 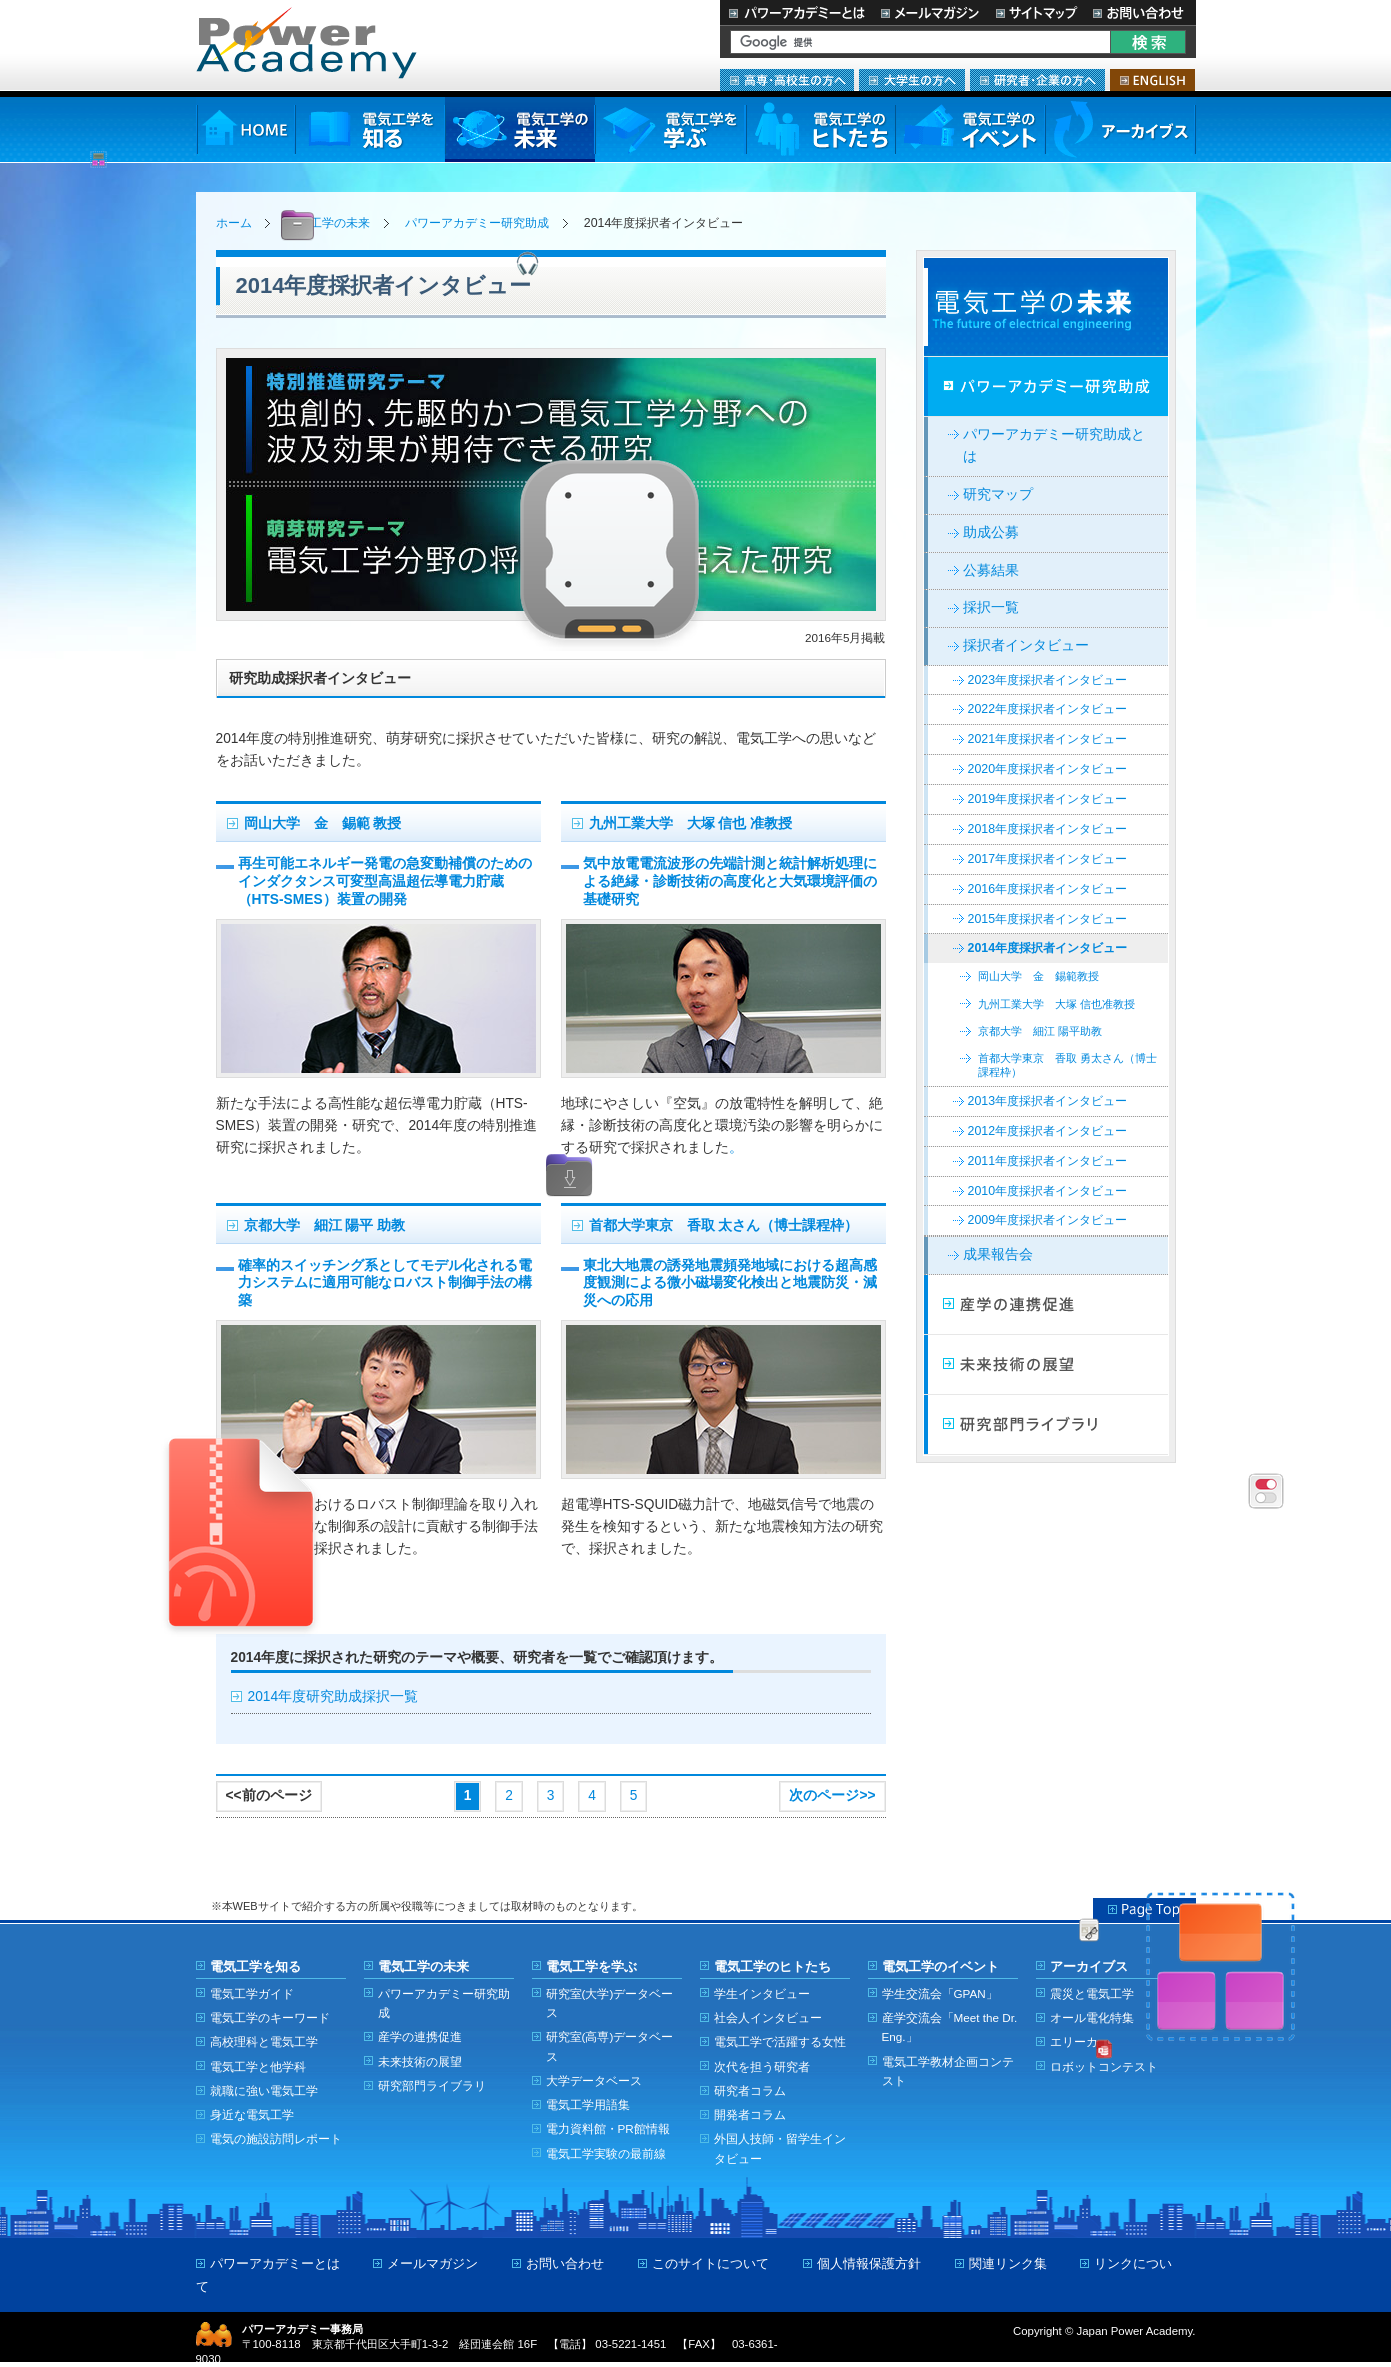 I want to click on open disk and storage preferences, so click(x=609, y=552).